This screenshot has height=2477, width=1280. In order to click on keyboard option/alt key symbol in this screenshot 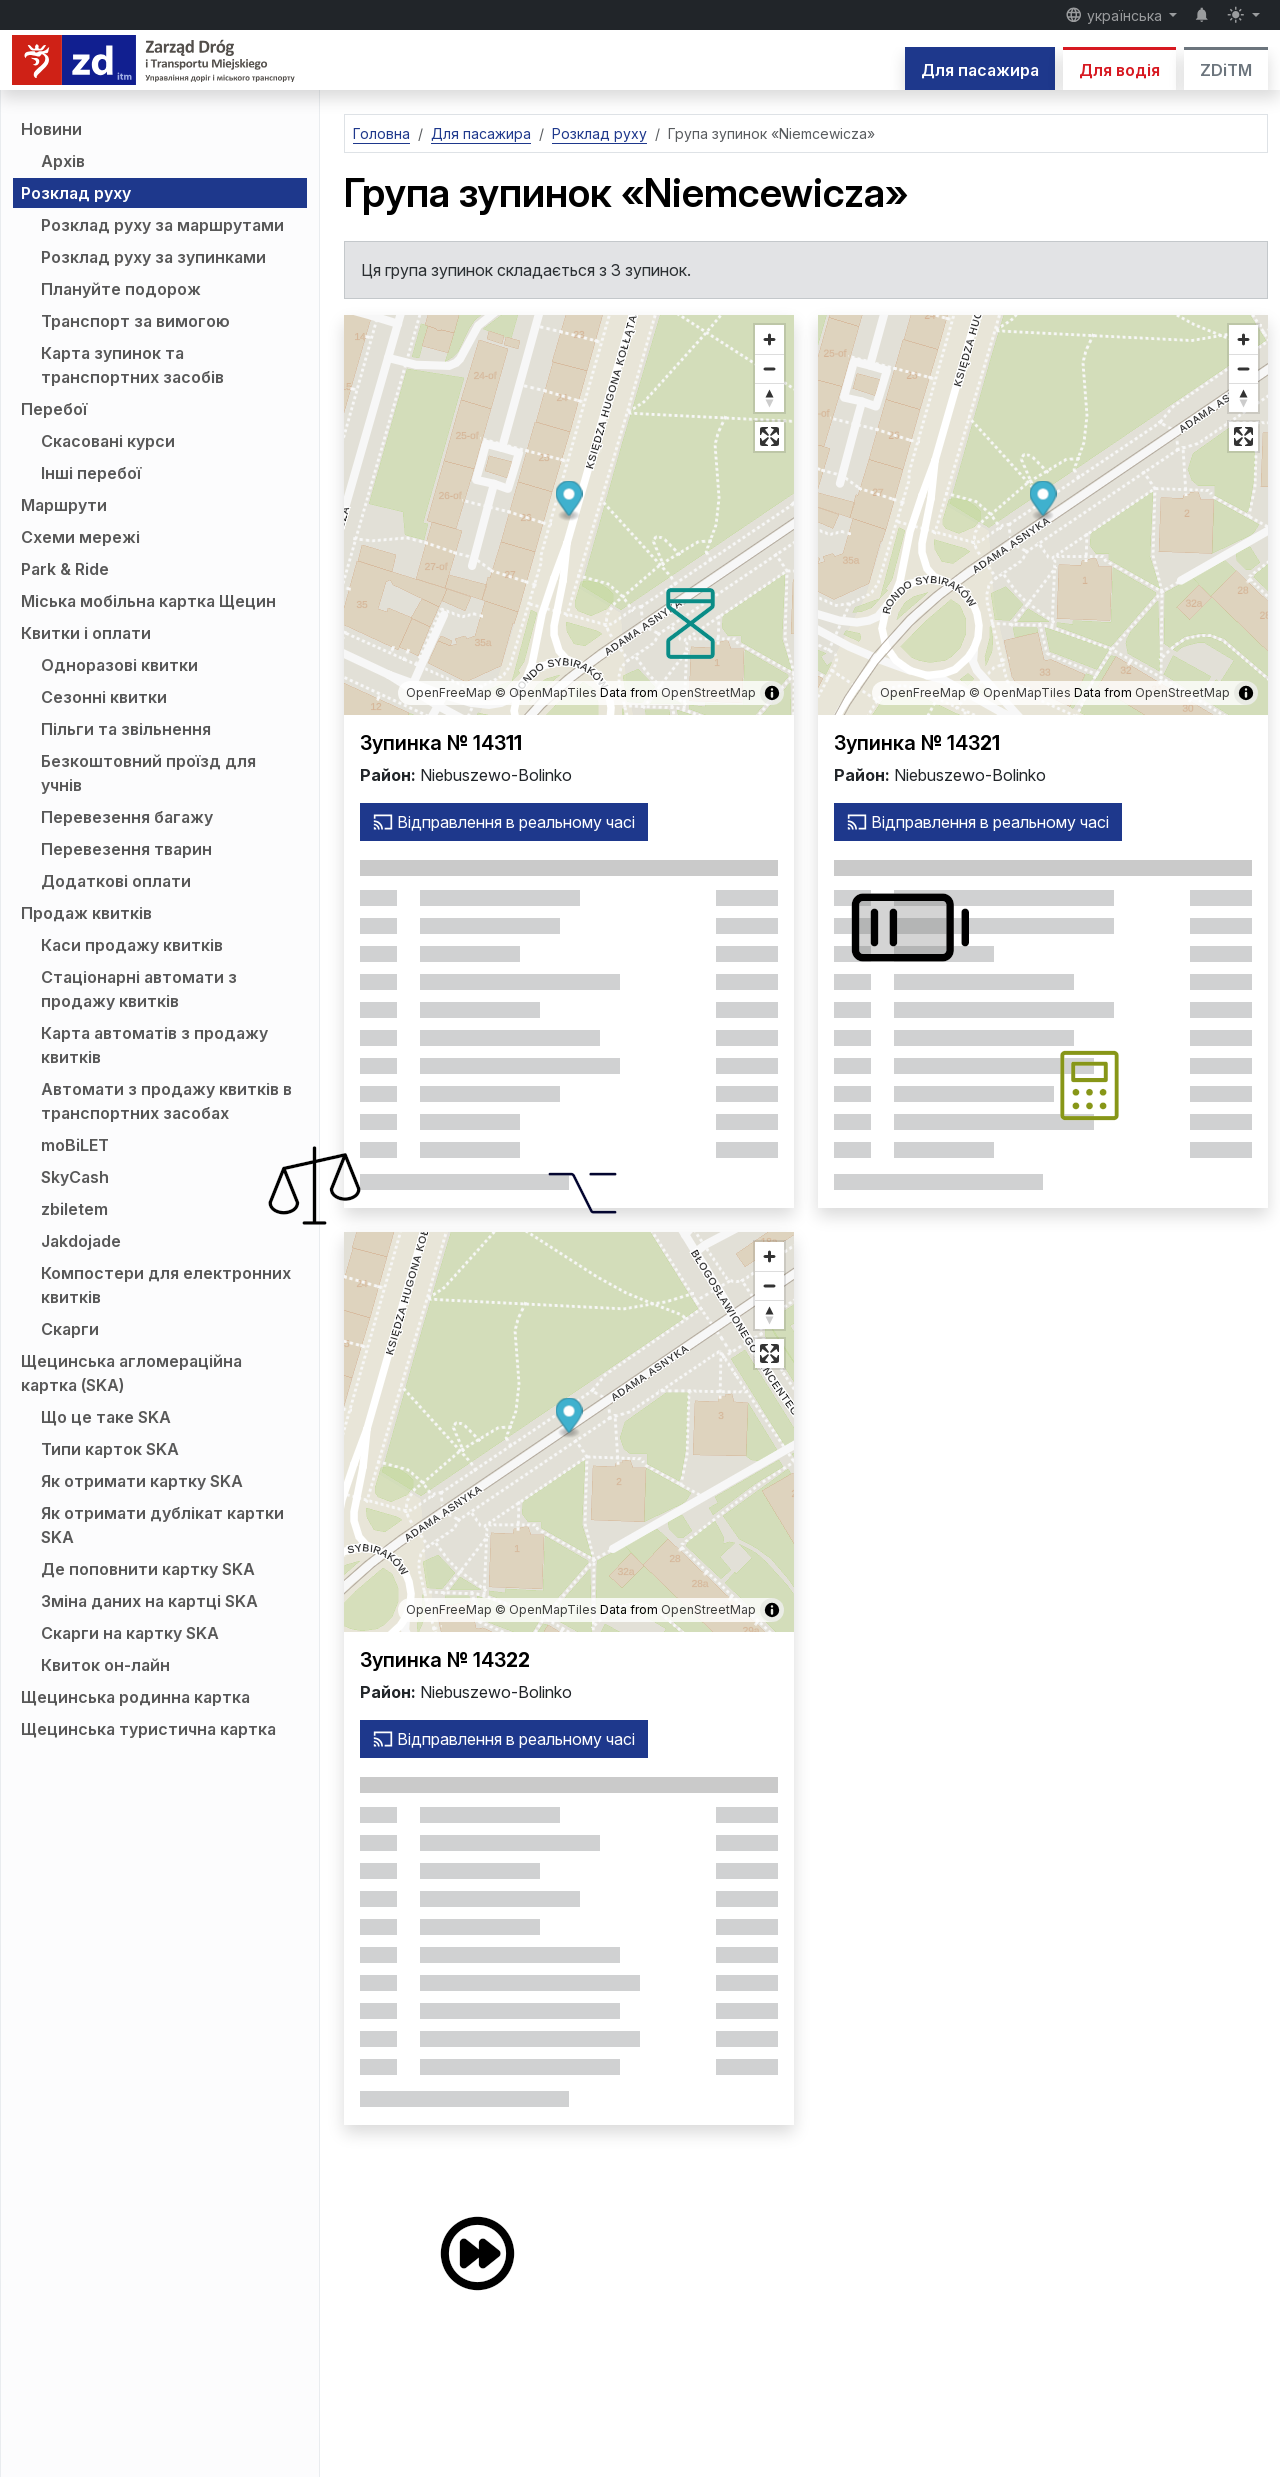, I will do `click(582, 1190)`.